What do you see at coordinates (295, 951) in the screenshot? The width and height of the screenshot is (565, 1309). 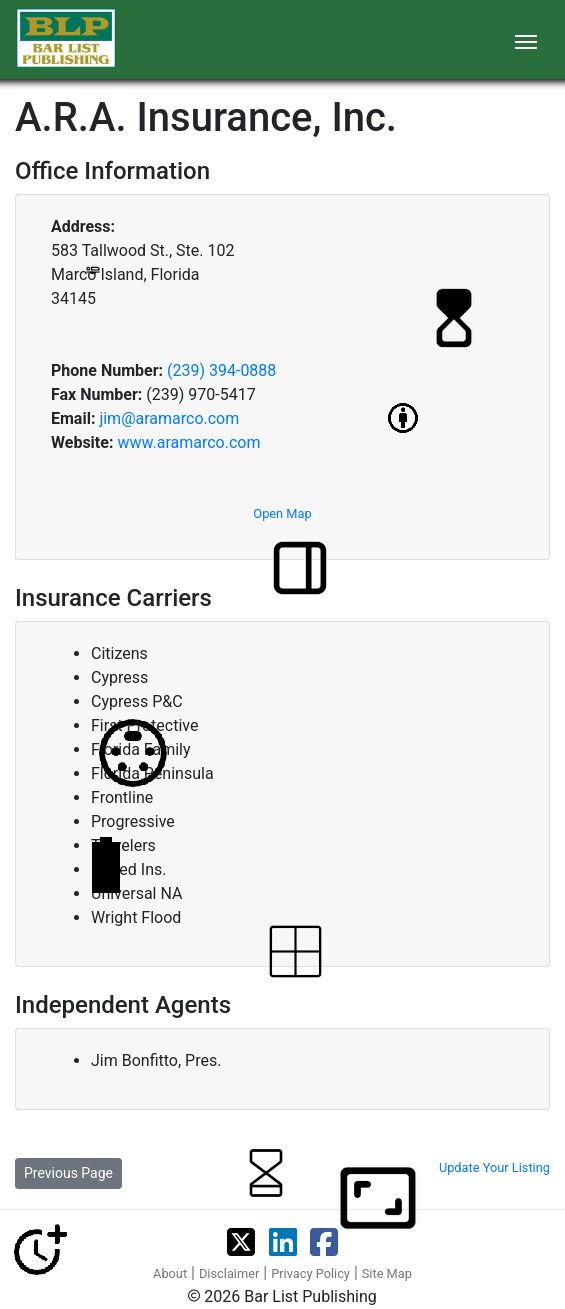 I see `switch to grid view` at bounding box center [295, 951].